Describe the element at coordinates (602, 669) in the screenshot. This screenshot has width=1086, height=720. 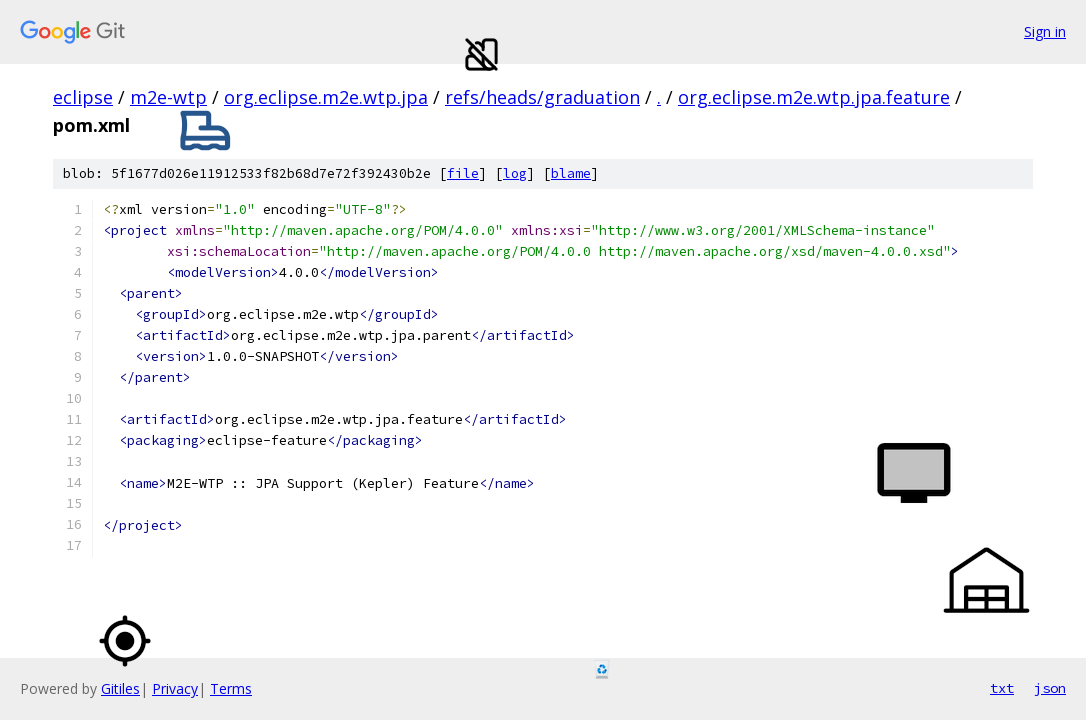
I see `empty recycle bin with no deleted items` at that location.